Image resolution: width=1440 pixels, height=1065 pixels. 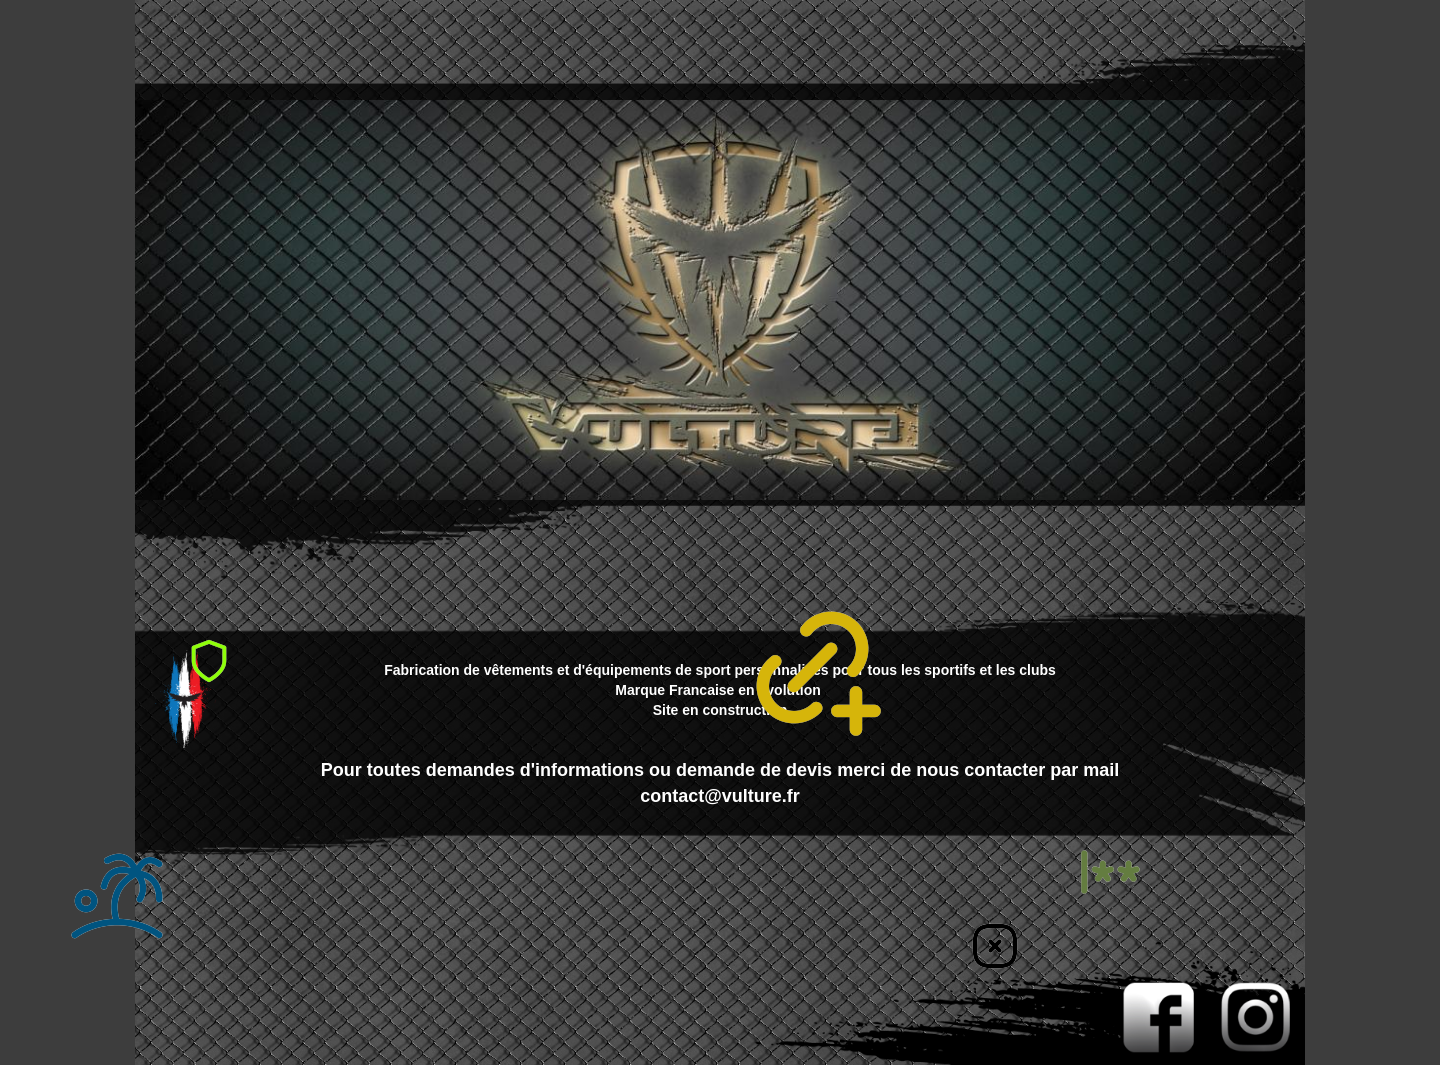 What do you see at coordinates (812, 667) in the screenshot?
I see `add a new link or URL` at bounding box center [812, 667].